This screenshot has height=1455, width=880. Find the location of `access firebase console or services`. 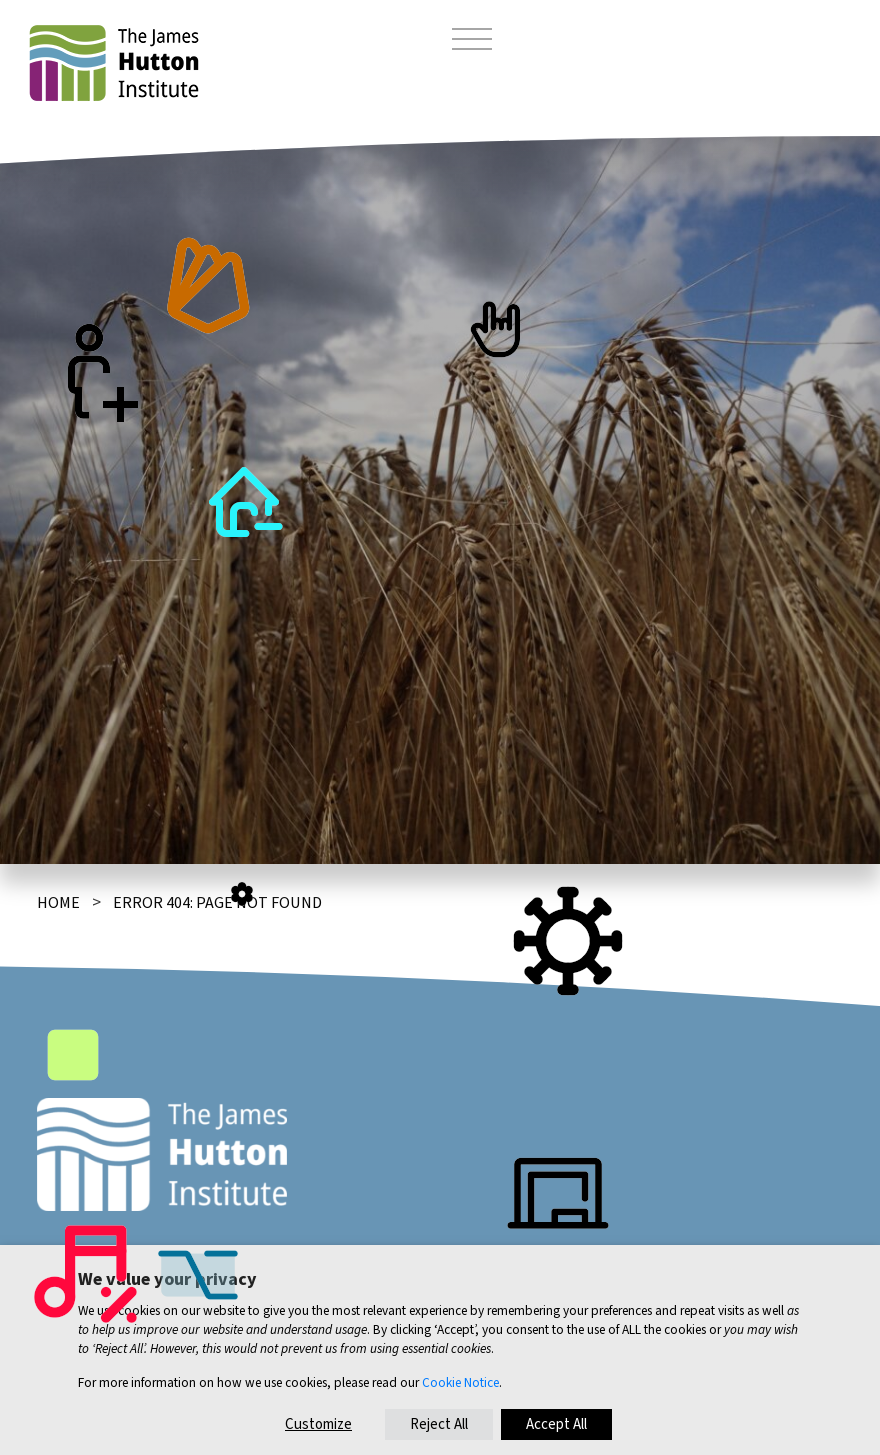

access firebase console or services is located at coordinates (208, 285).